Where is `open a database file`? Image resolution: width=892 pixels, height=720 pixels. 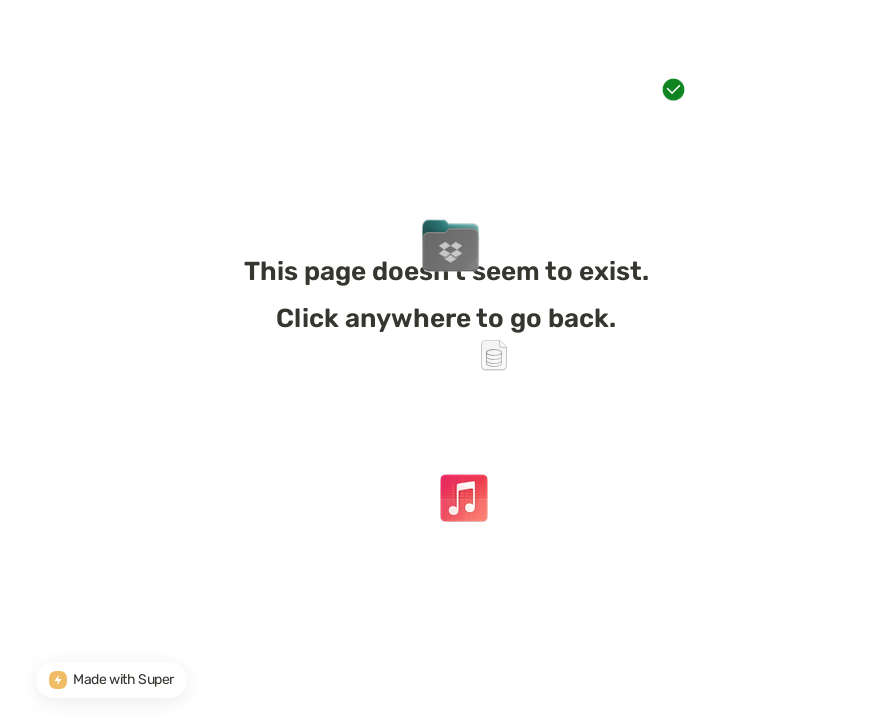 open a database file is located at coordinates (494, 355).